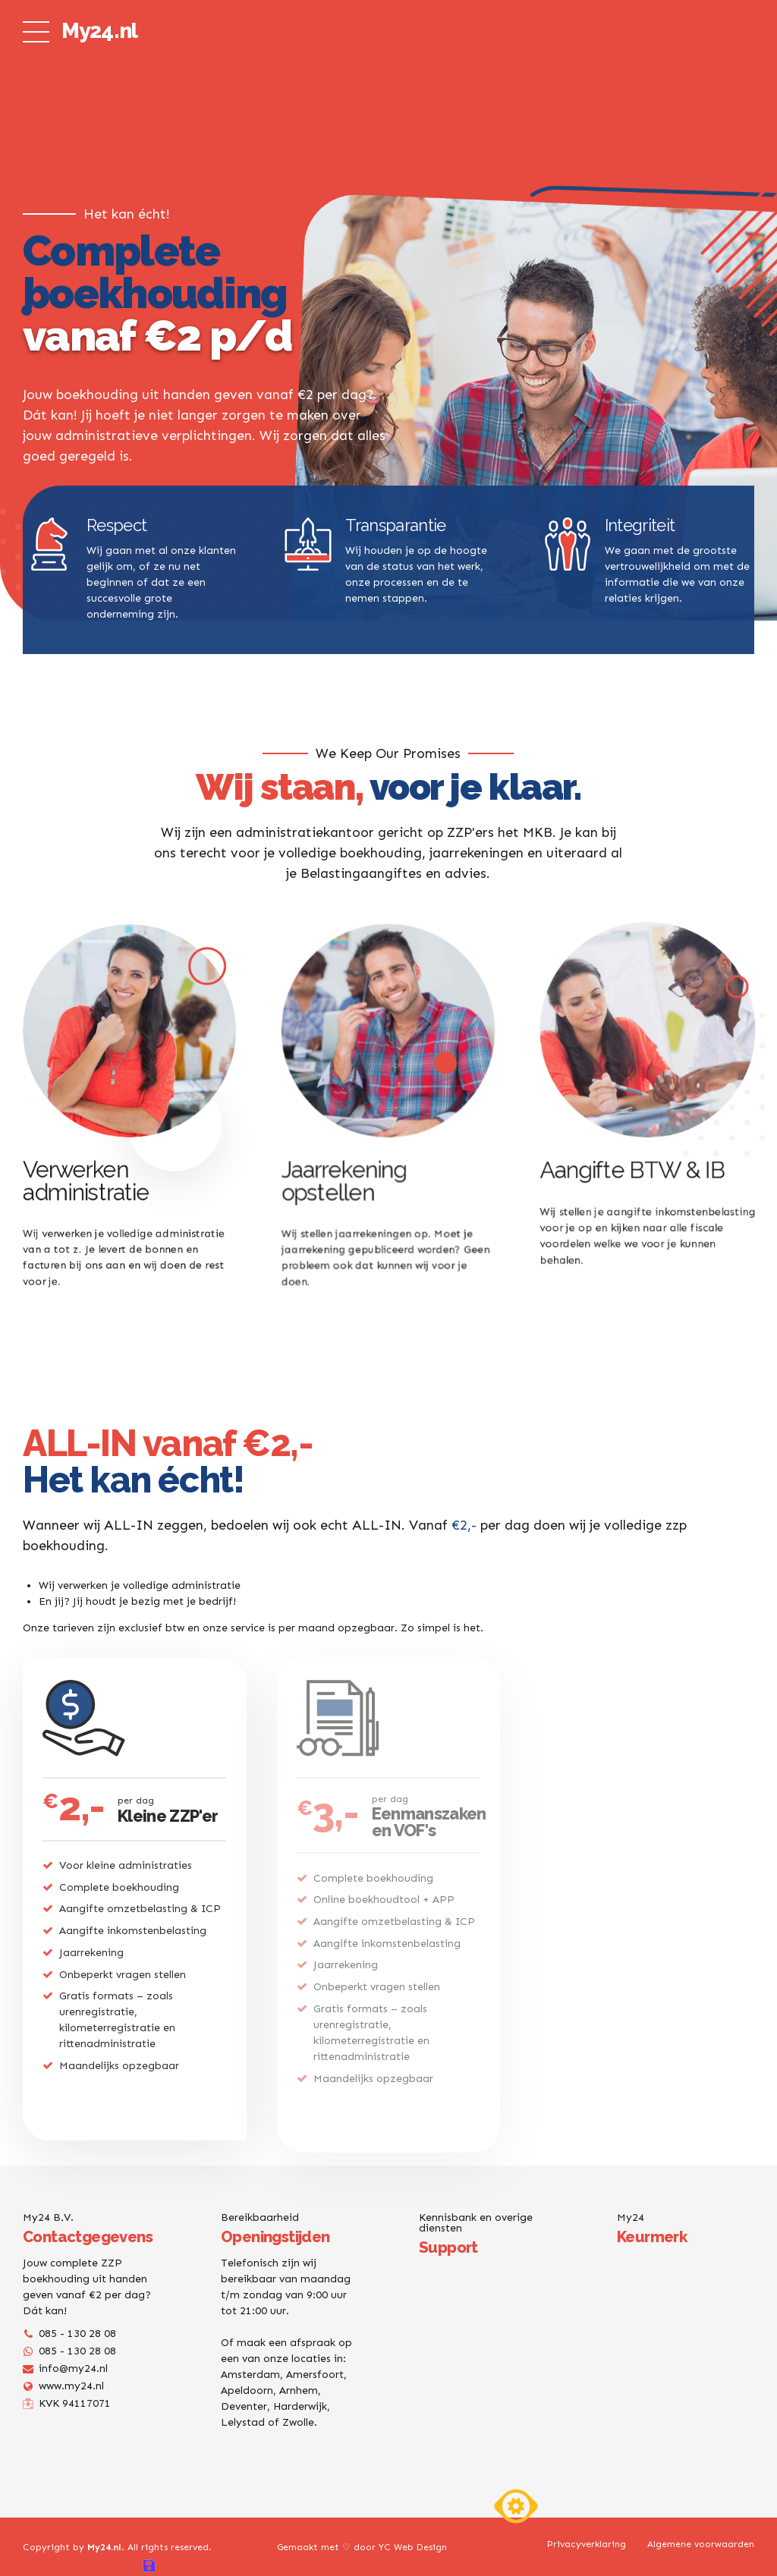 This screenshot has width=777, height=2576. I want to click on save current file or document, so click(149, 2565).